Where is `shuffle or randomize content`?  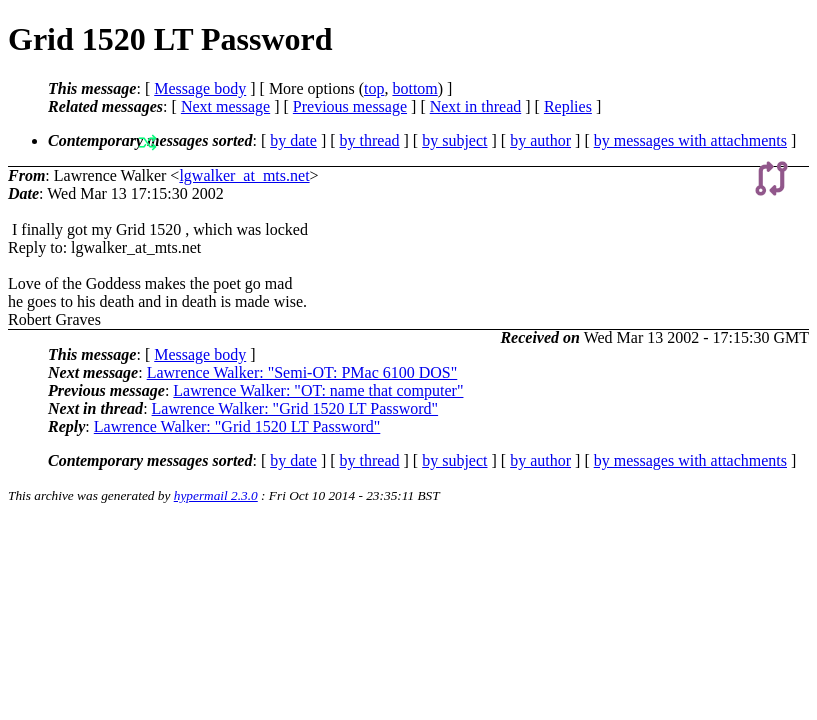
shuffle or randomize content is located at coordinates (147, 142).